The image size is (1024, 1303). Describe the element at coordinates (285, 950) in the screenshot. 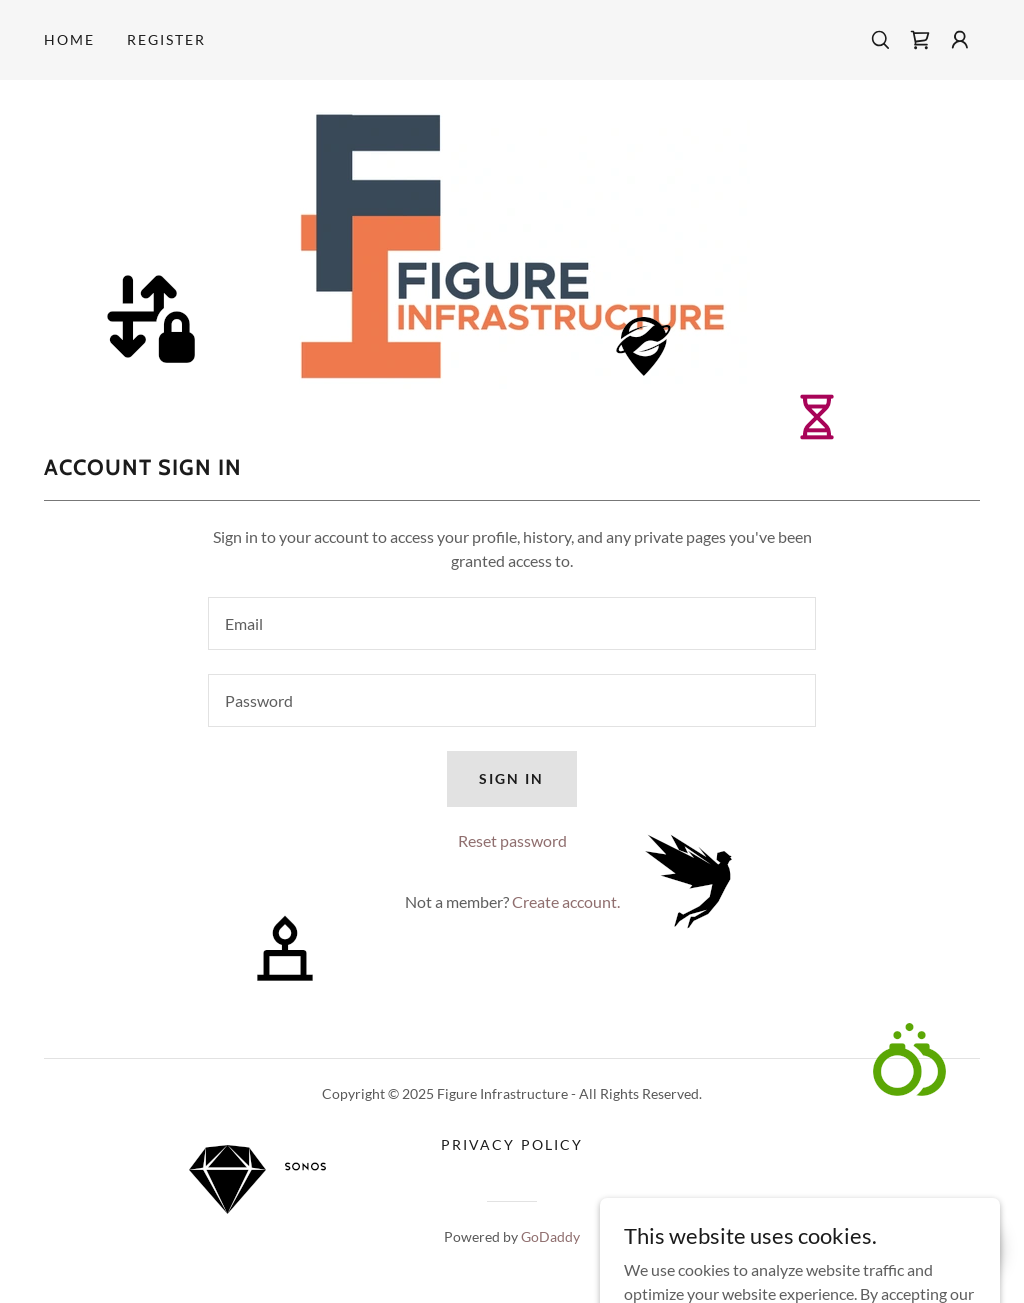

I see `access candle or ambient lighting settings` at that location.